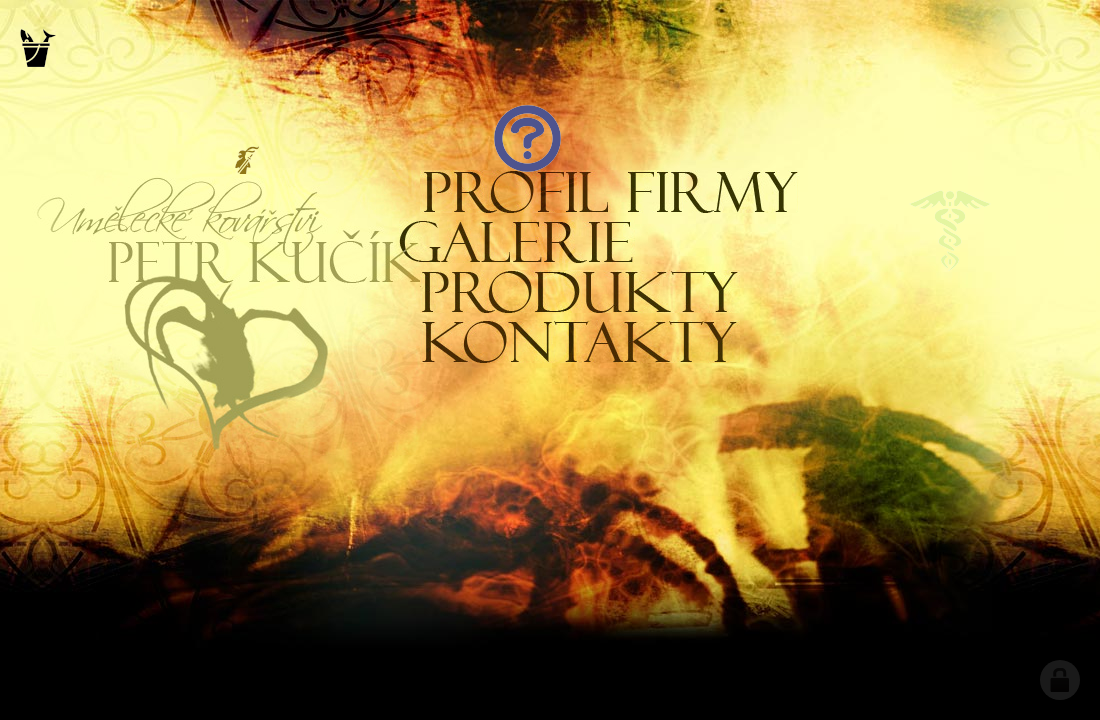 The image size is (1100, 720). I want to click on access health or medical features, so click(950, 231).